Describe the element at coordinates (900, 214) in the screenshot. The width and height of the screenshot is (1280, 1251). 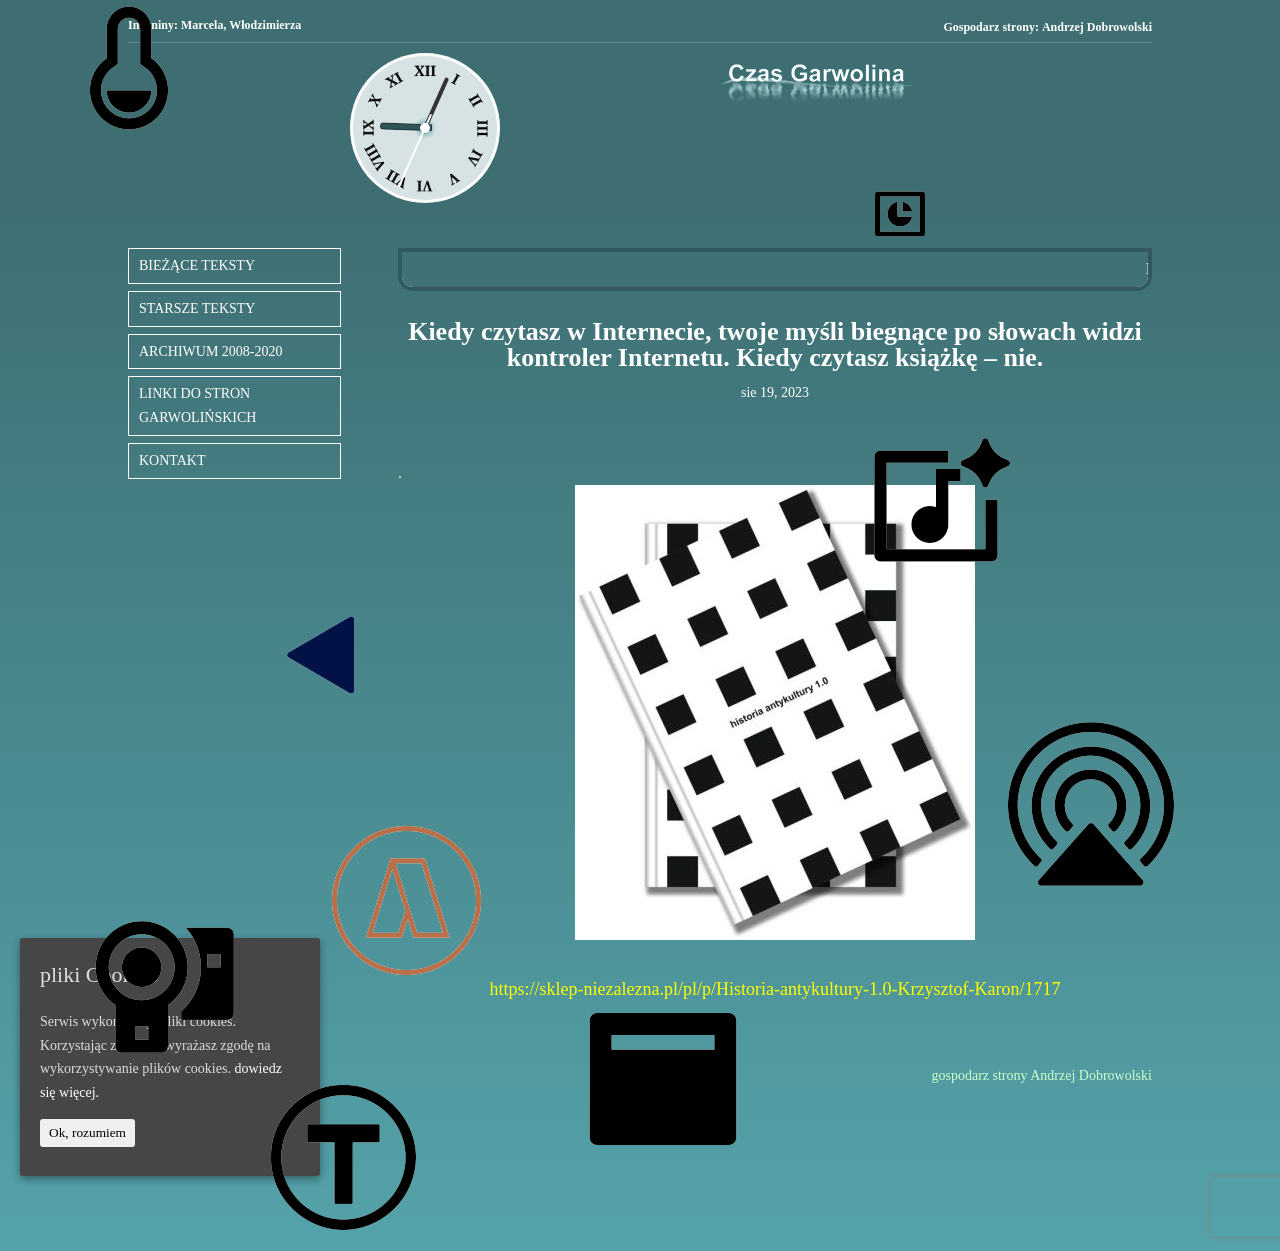
I see `view business analytics dashboard` at that location.